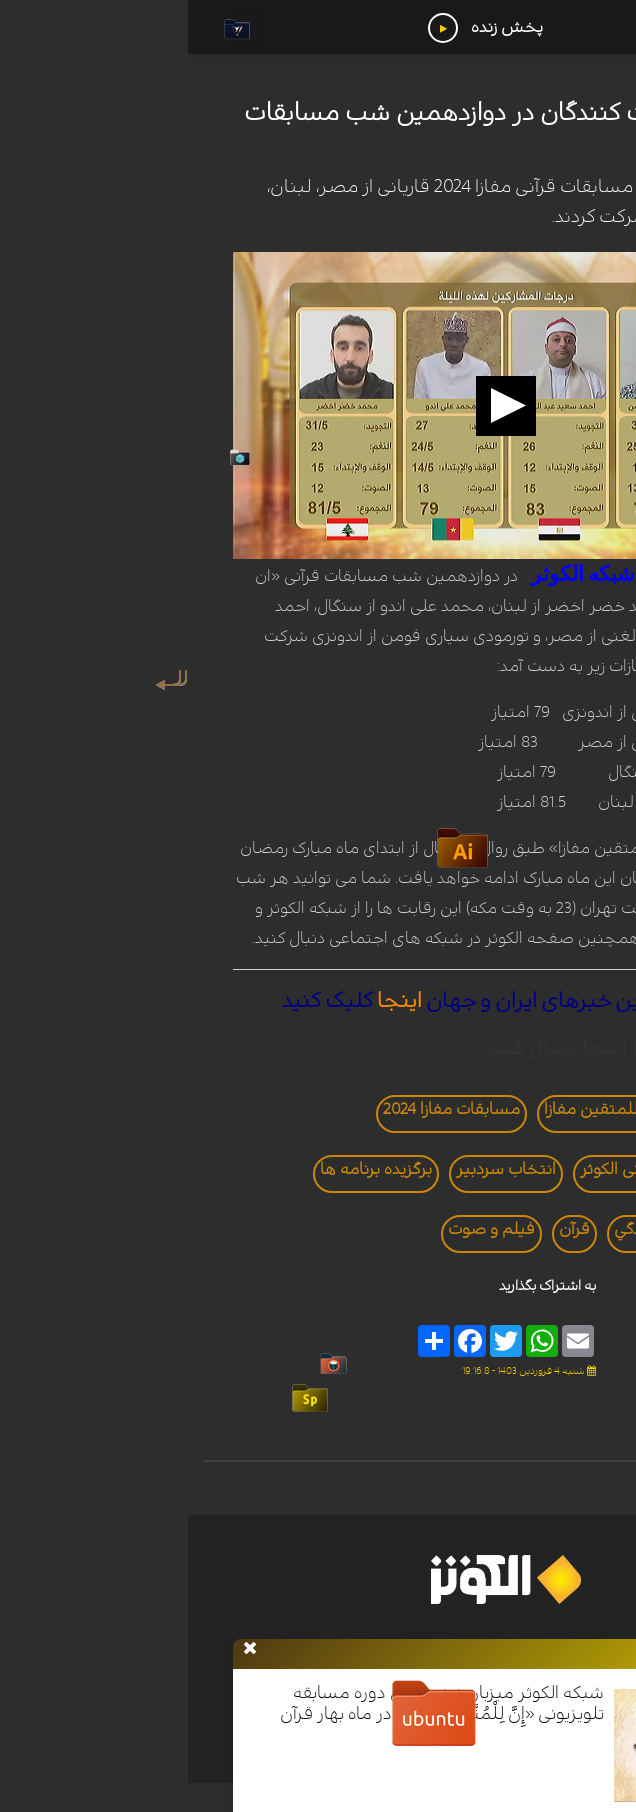 The width and height of the screenshot is (636, 1812). What do you see at coordinates (171, 678) in the screenshot?
I see `reply to all recipients of an email` at bounding box center [171, 678].